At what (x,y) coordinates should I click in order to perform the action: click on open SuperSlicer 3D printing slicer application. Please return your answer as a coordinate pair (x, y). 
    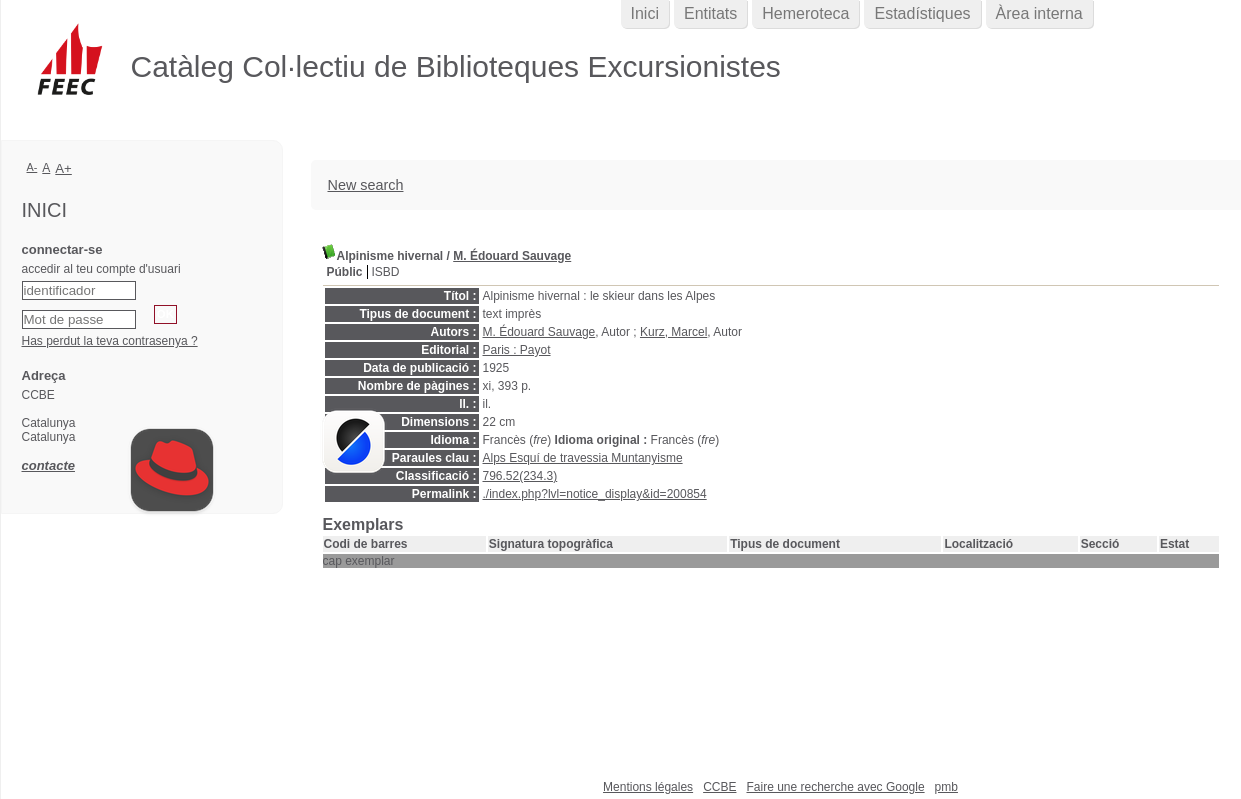
    Looking at the image, I should click on (353, 441).